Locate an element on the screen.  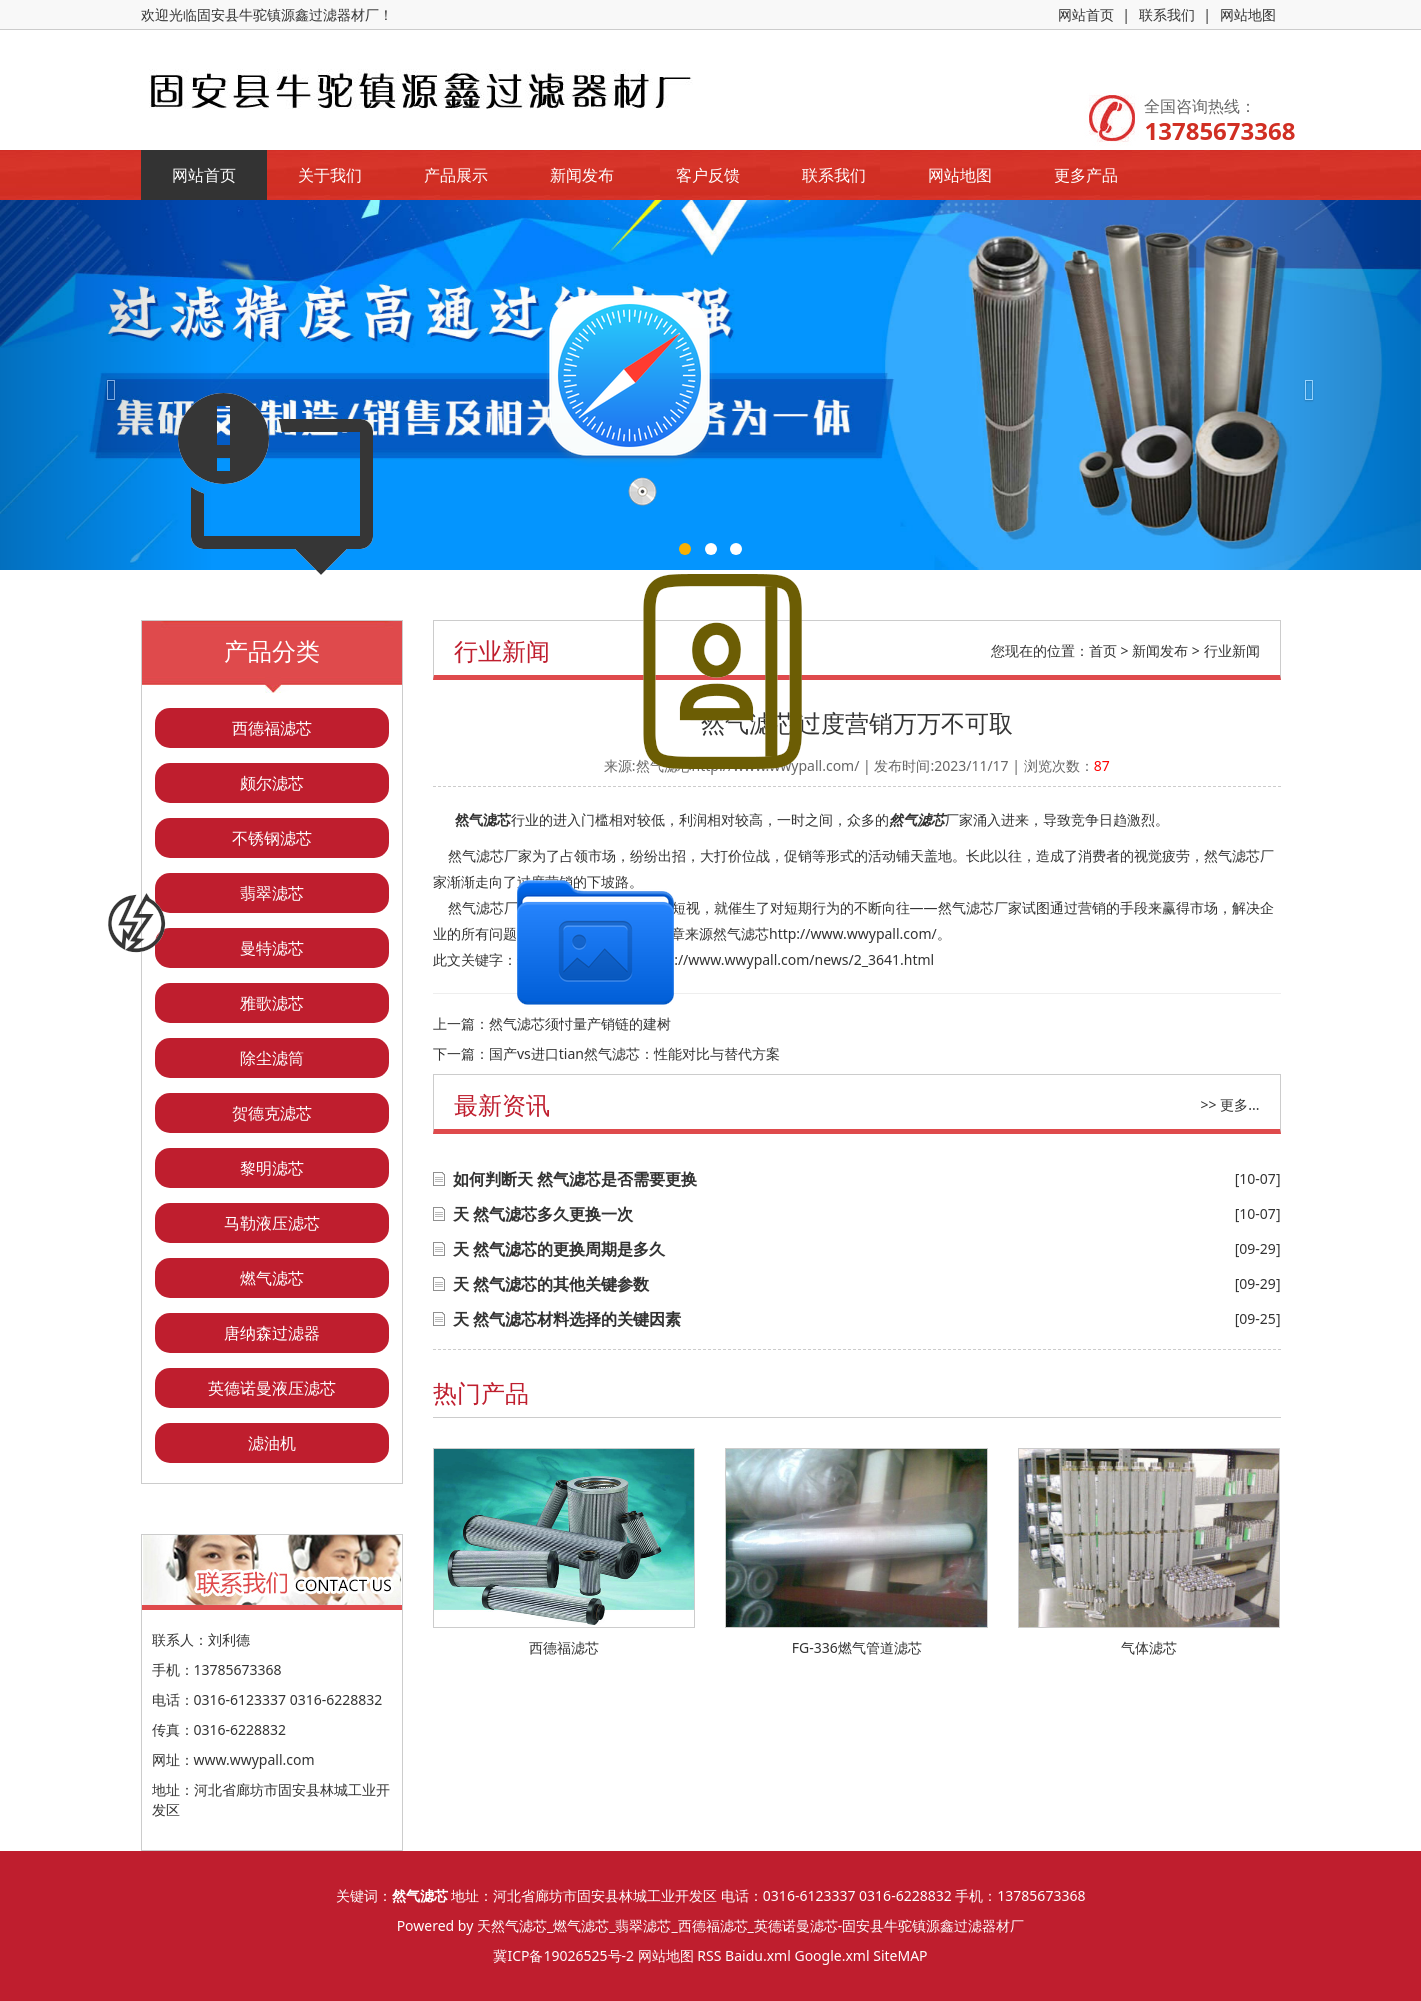
open Safari web browser is located at coordinates (629, 375).